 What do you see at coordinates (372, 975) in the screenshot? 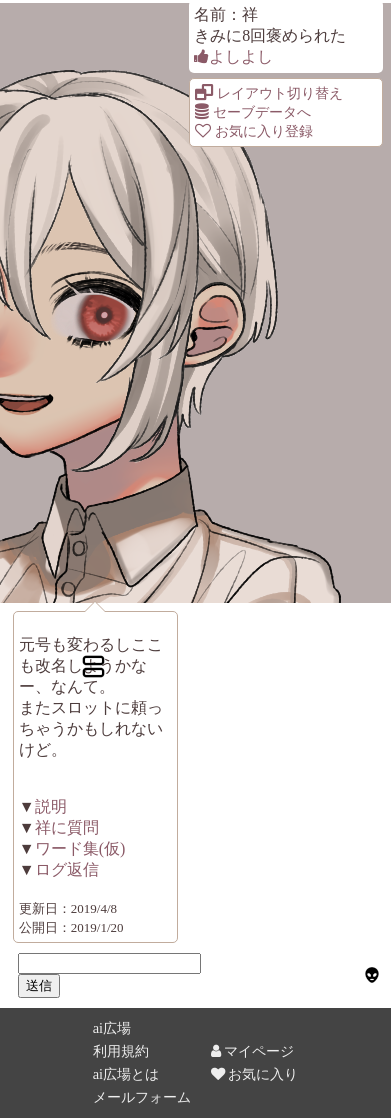
I see `indicates extraterrestrial or sci-fi themed content` at bounding box center [372, 975].